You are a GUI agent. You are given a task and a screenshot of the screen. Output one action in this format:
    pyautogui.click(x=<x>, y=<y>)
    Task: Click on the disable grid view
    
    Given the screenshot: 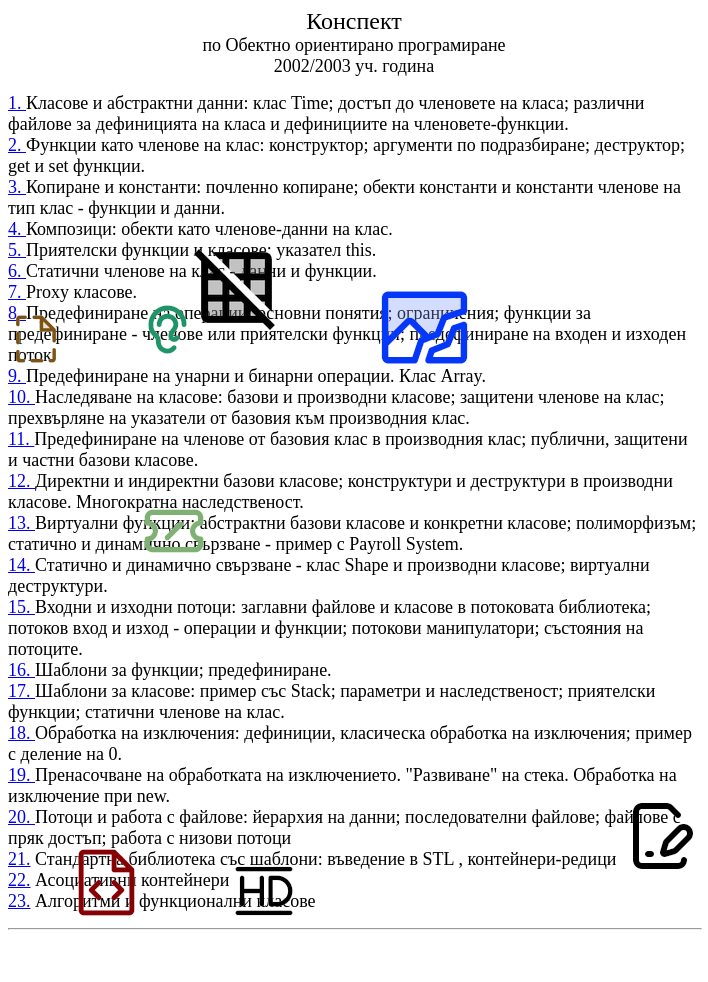 What is the action you would take?
    pyautogui.click(x=236, y=287)
    